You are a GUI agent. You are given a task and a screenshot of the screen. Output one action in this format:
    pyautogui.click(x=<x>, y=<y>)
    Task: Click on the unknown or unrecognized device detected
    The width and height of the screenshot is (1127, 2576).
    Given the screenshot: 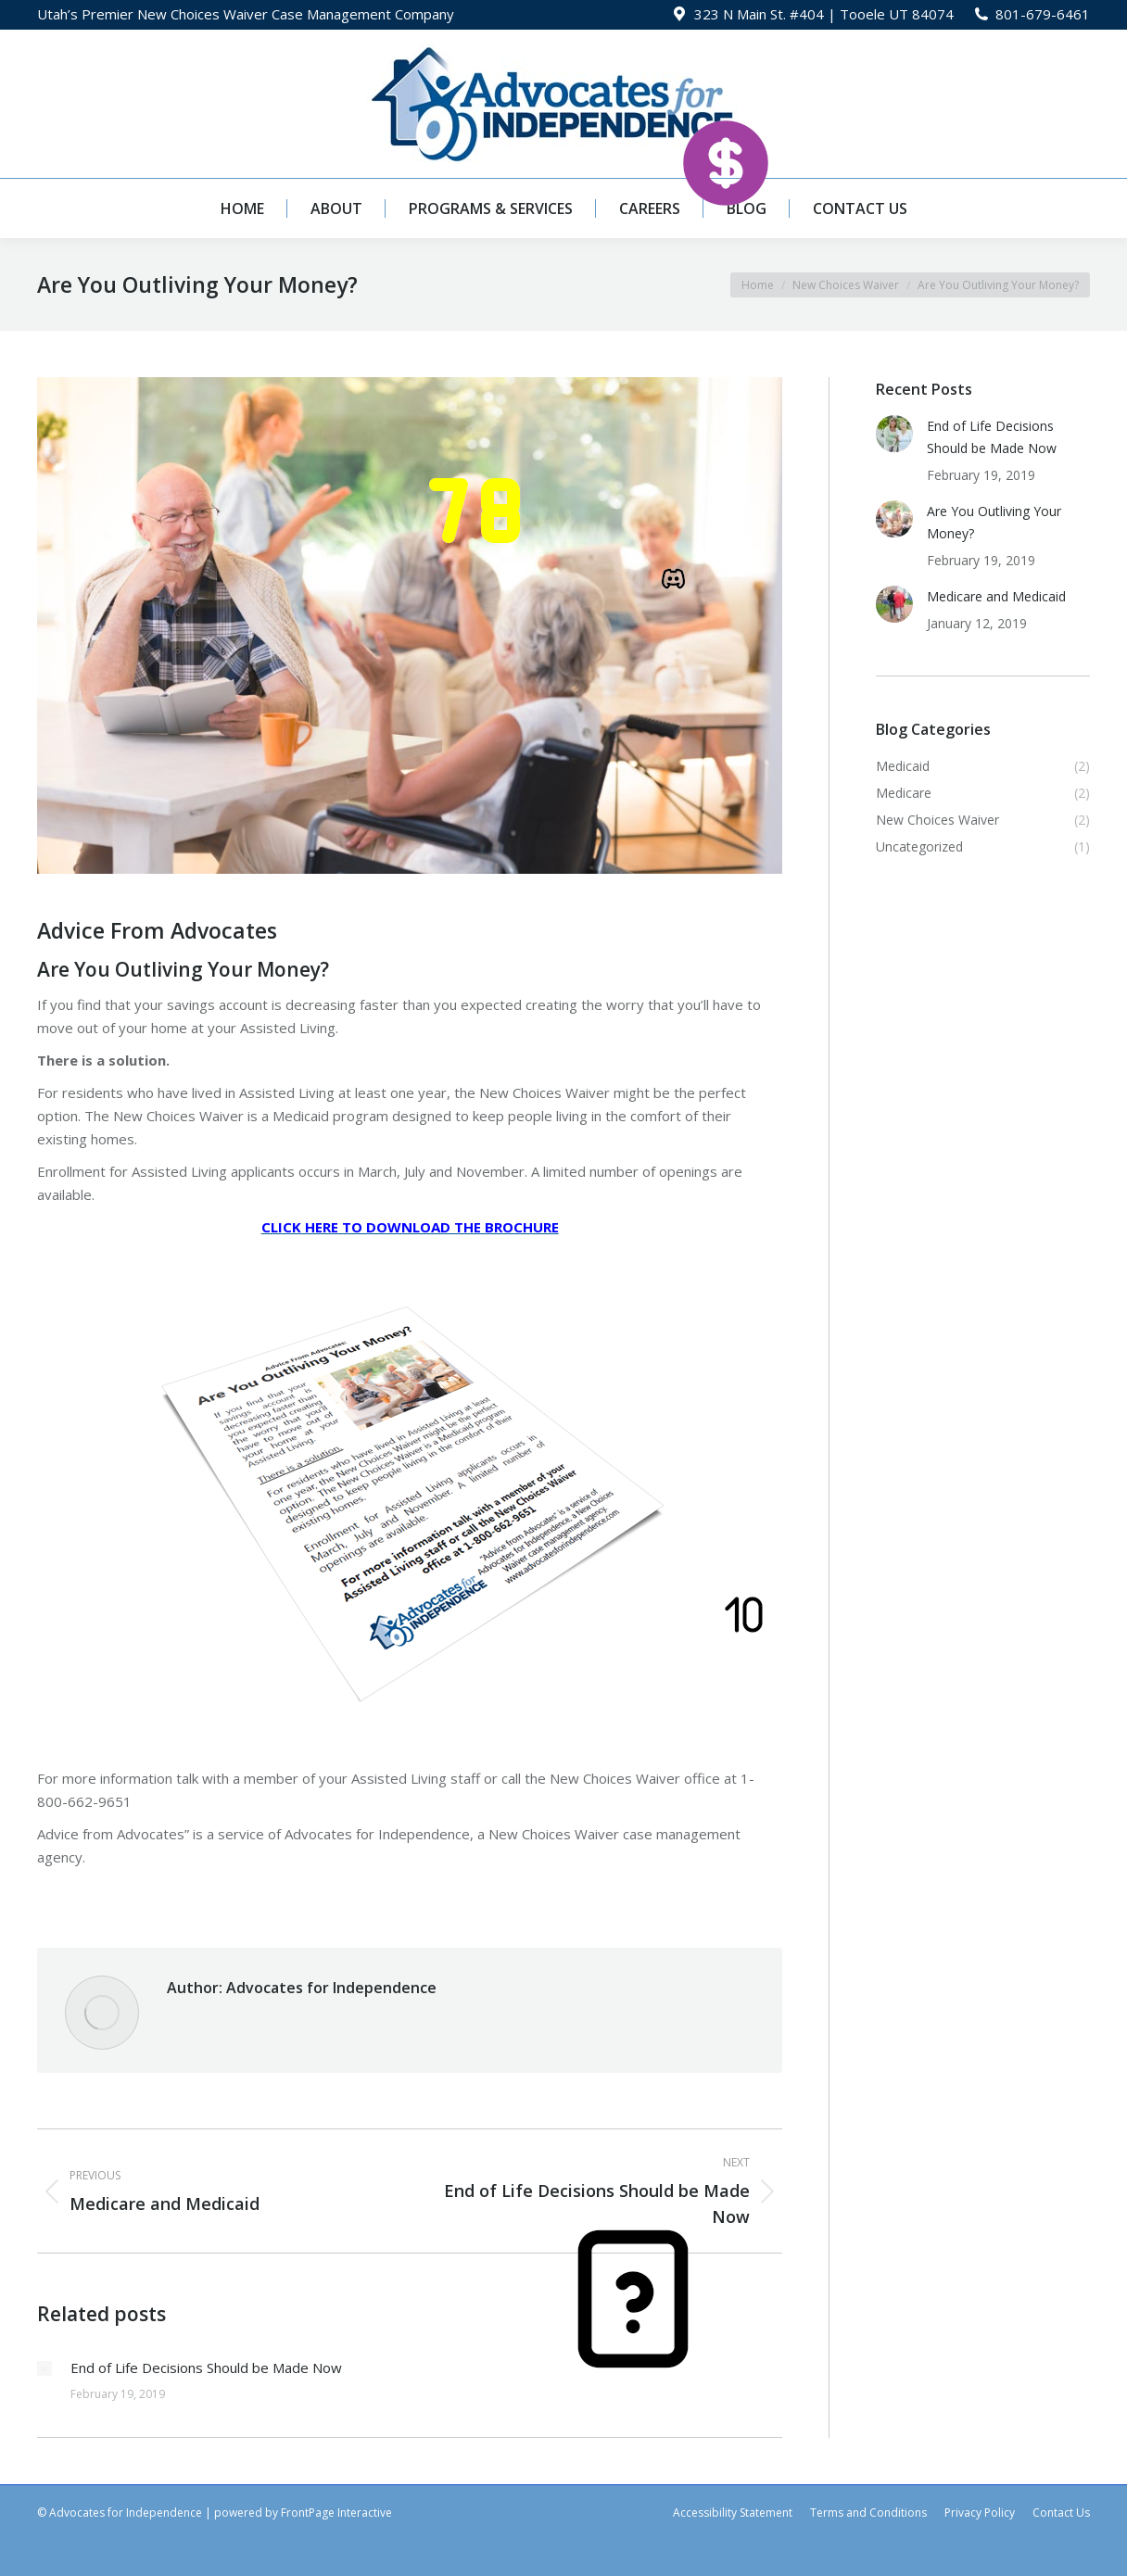 What is the action you would take?
    pyautogui.click(x=633, y=2299)
    